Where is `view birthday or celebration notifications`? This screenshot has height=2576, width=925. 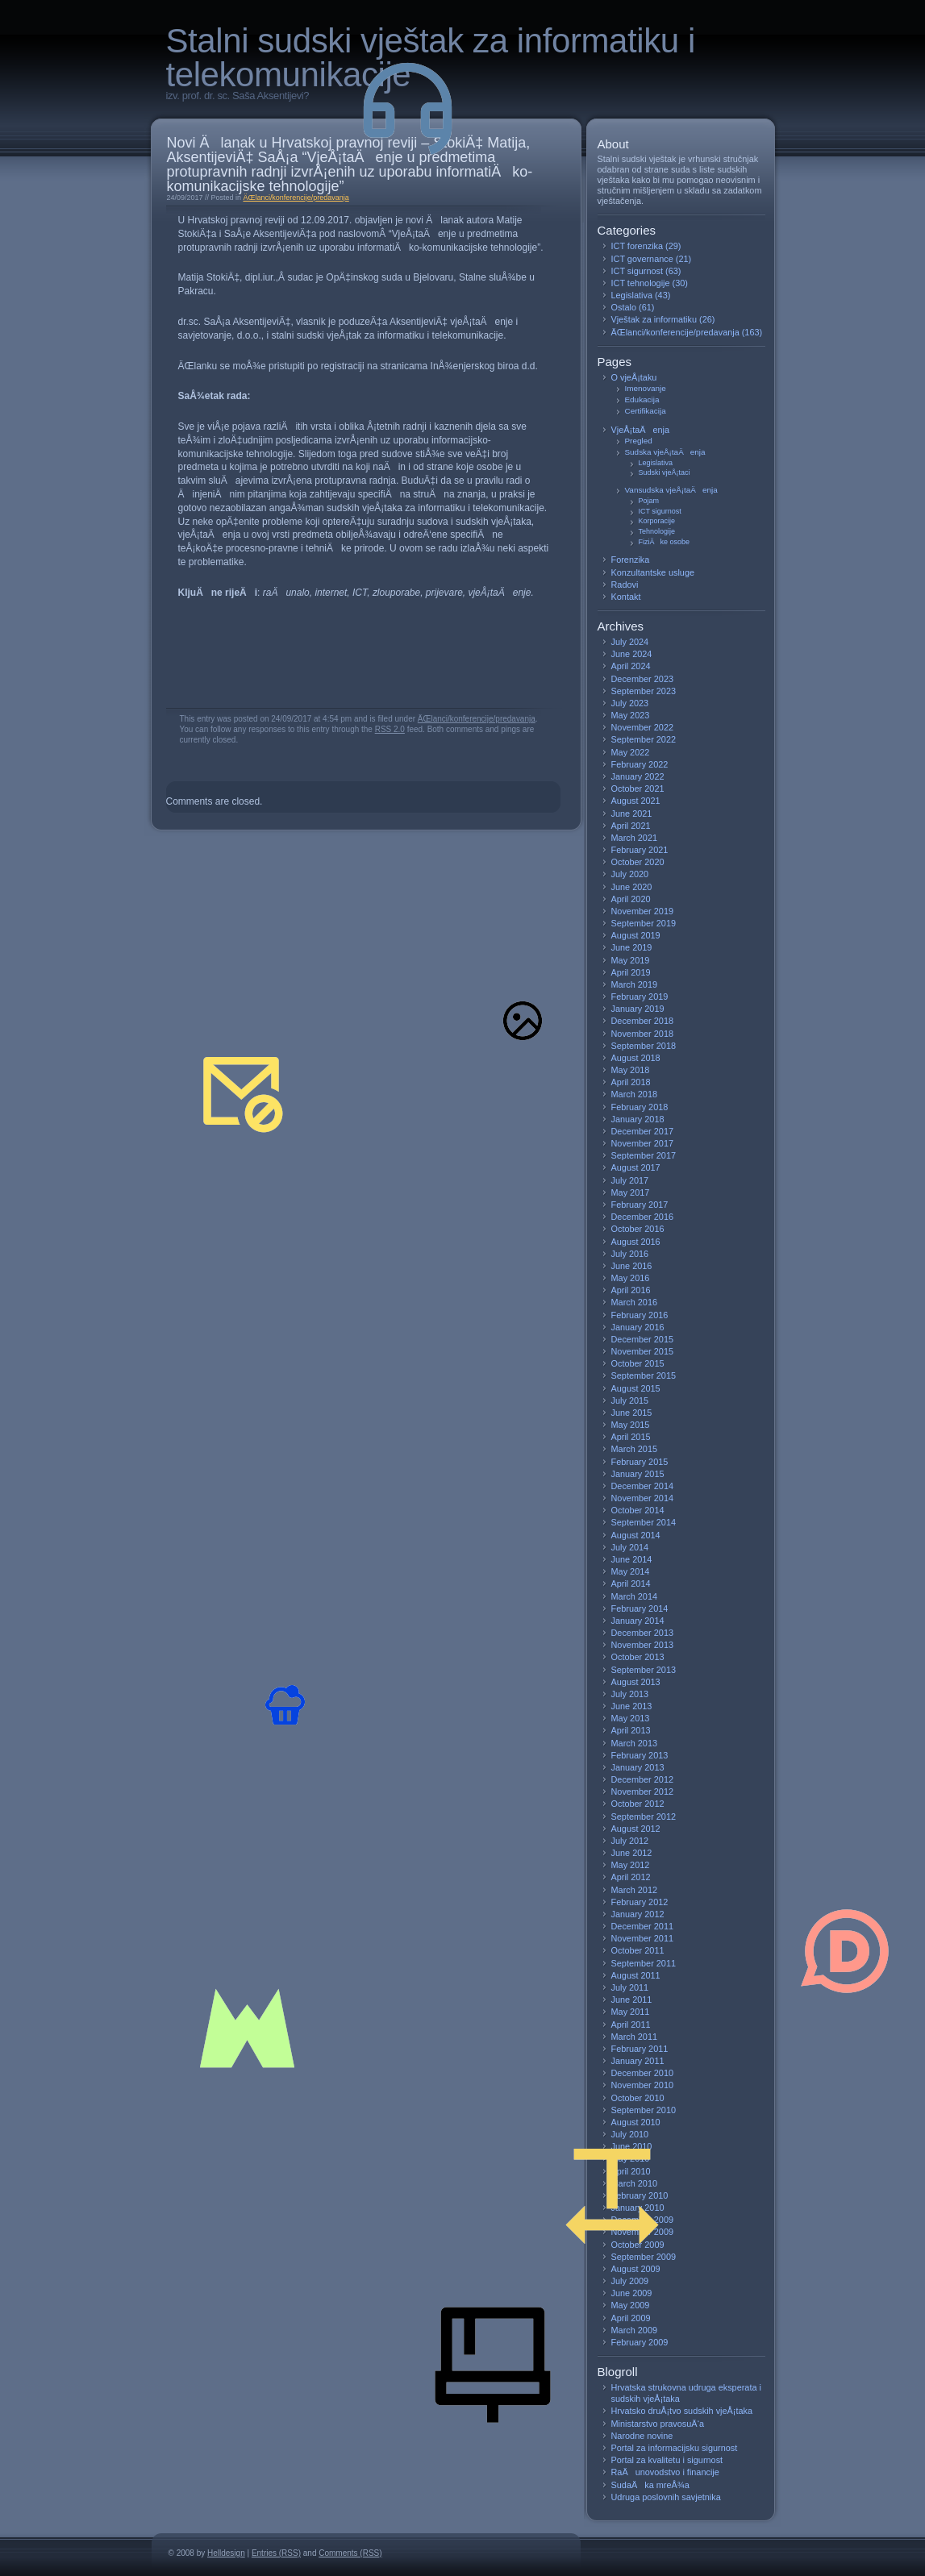 view birthday or celebration notifications is located at coordinates (285, 1704).